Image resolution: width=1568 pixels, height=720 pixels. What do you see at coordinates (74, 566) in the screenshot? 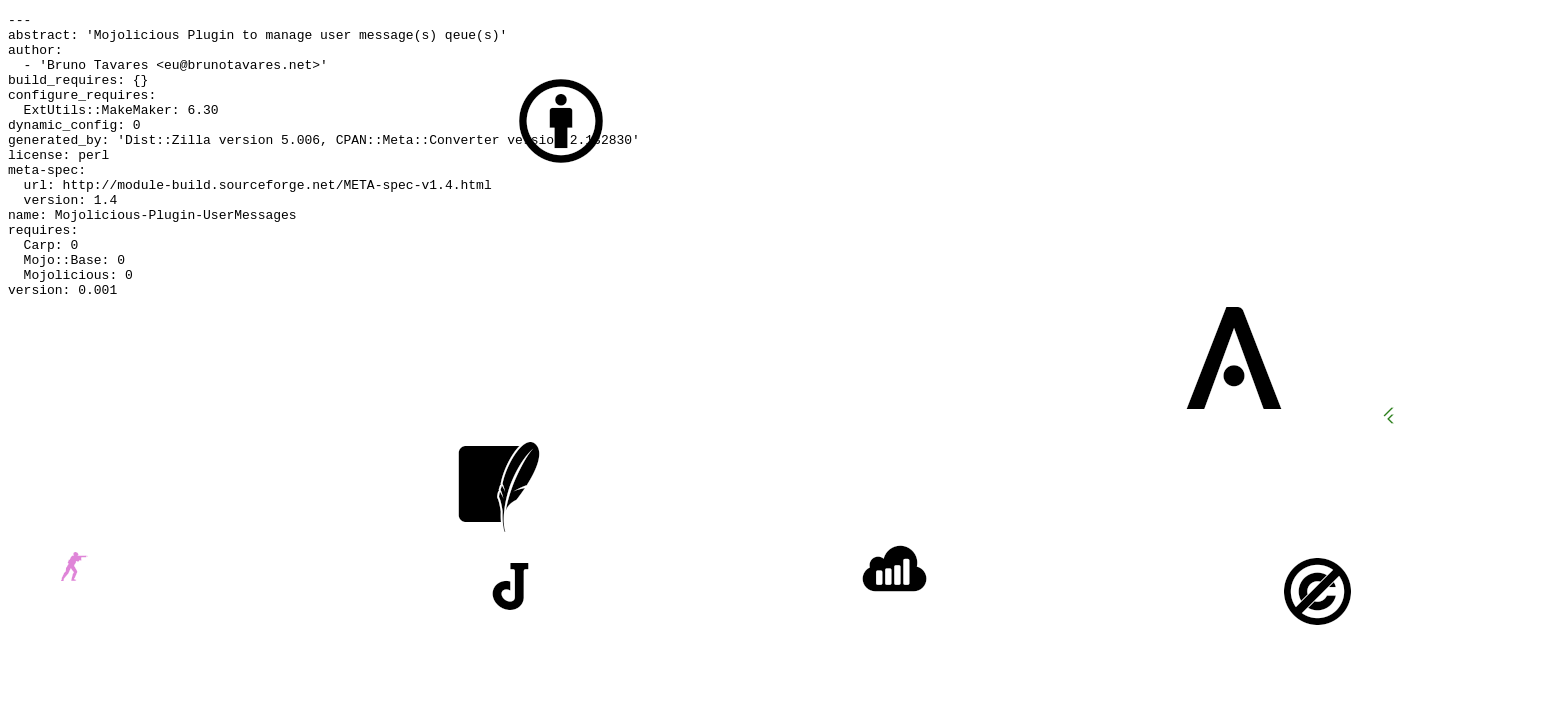
I see `launch counter-strike game` at bounding box center [74, 566].